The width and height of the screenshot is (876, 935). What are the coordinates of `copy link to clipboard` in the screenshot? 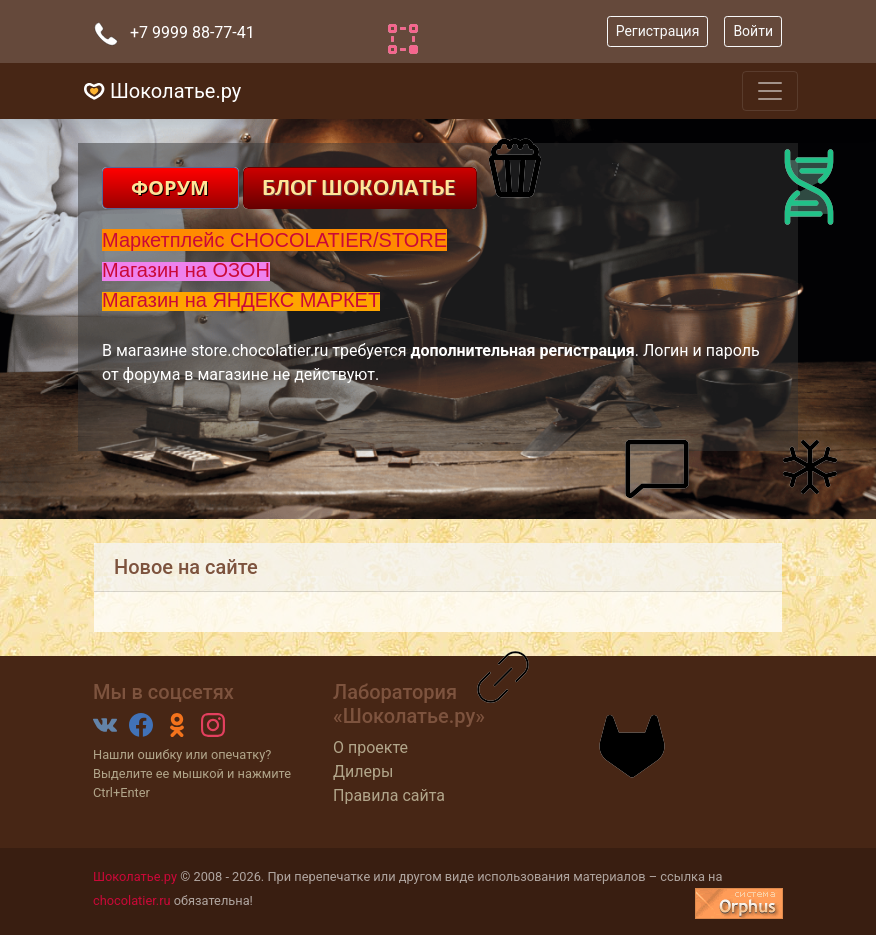 It's located at (503, 677).